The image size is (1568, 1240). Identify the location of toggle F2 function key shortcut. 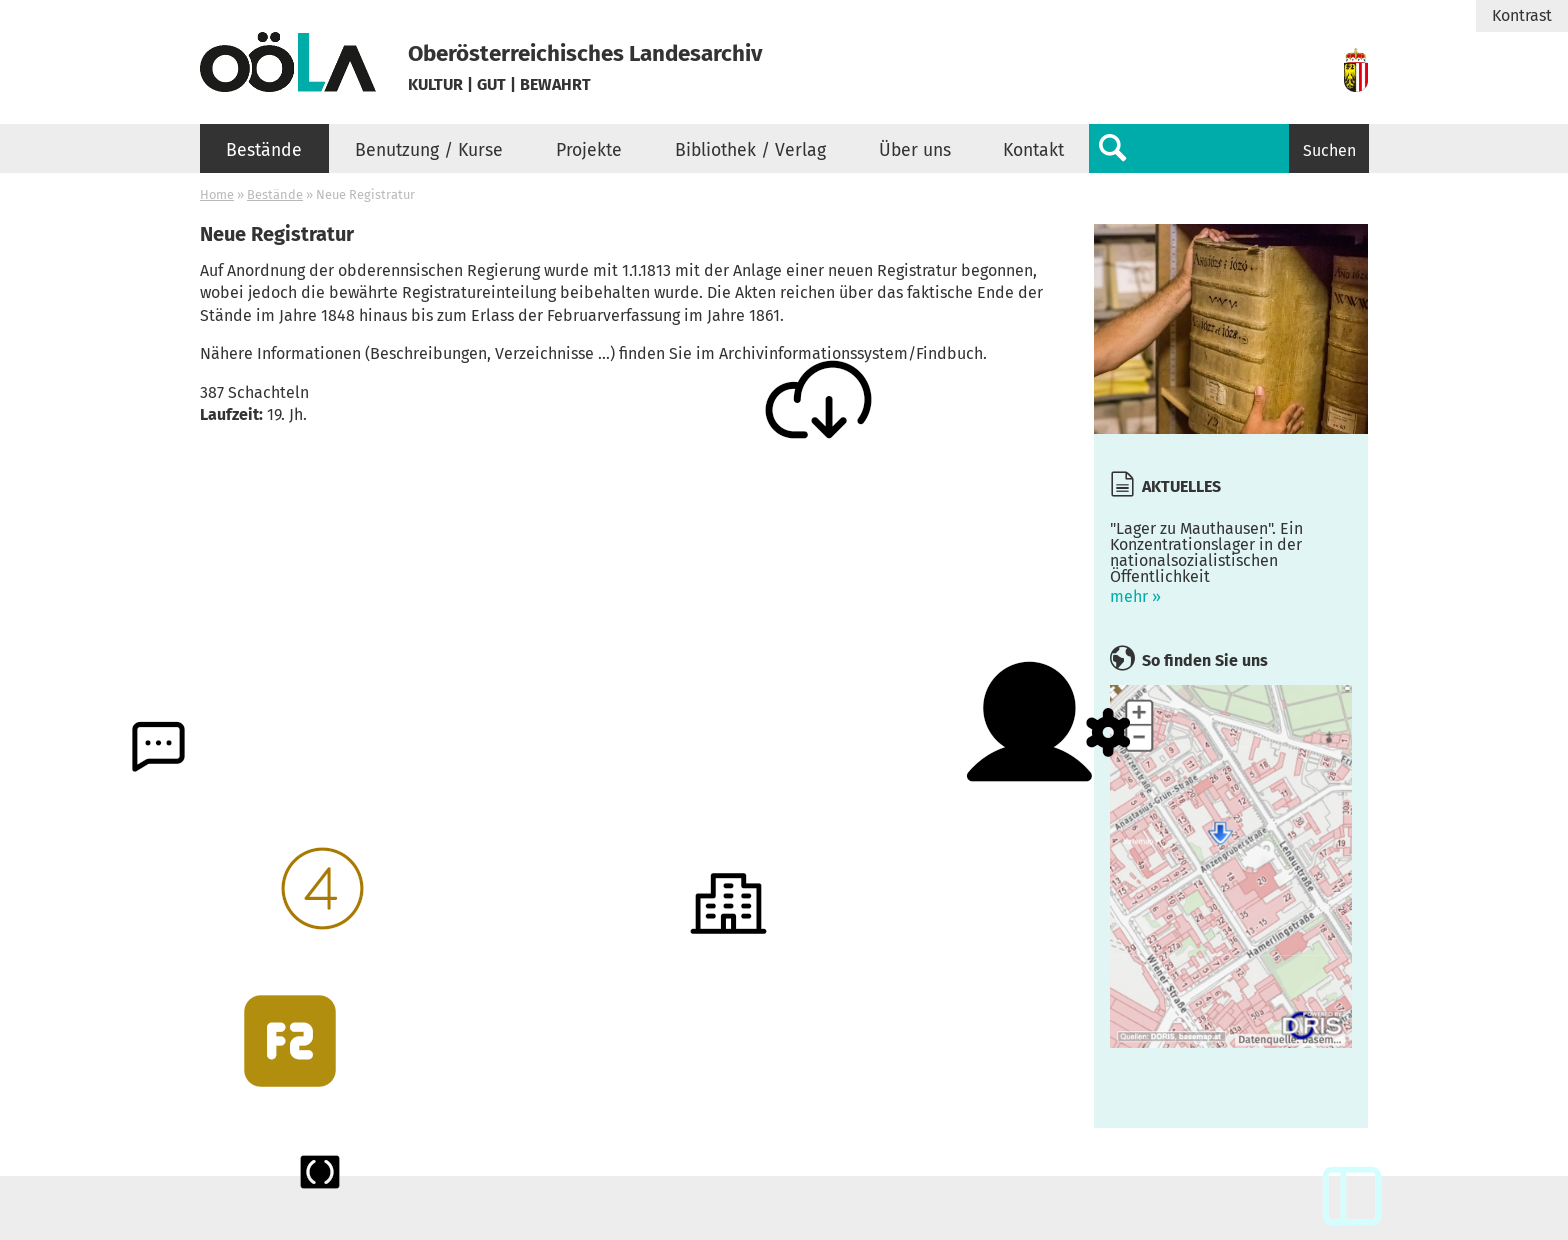
(290, 1041).